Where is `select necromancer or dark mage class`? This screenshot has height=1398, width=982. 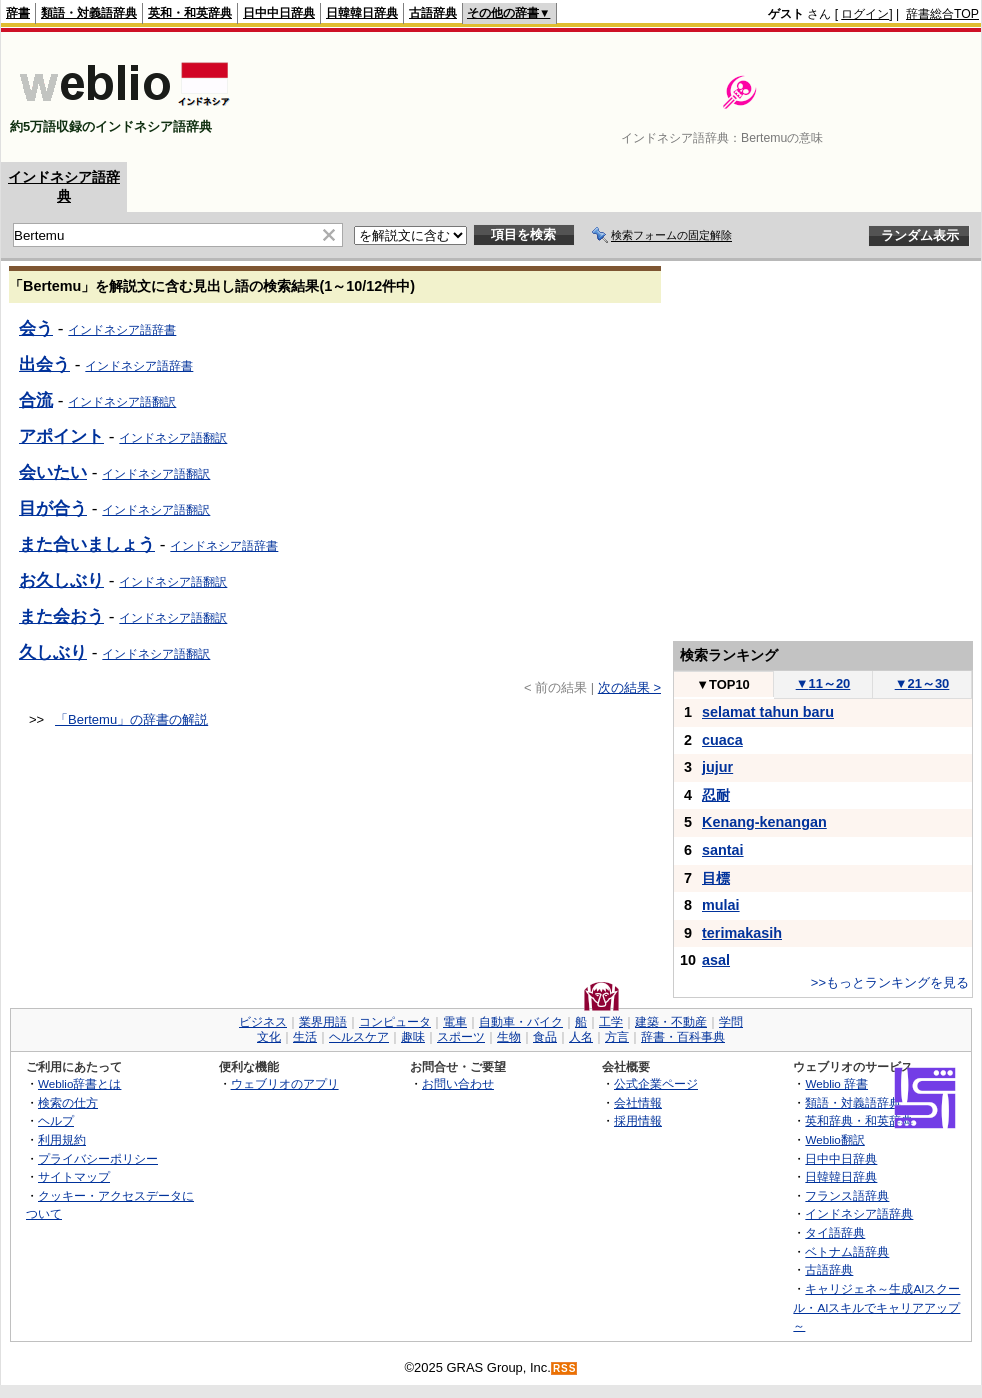 select necromancer or dark mage class is located at coordinates (740, 92).